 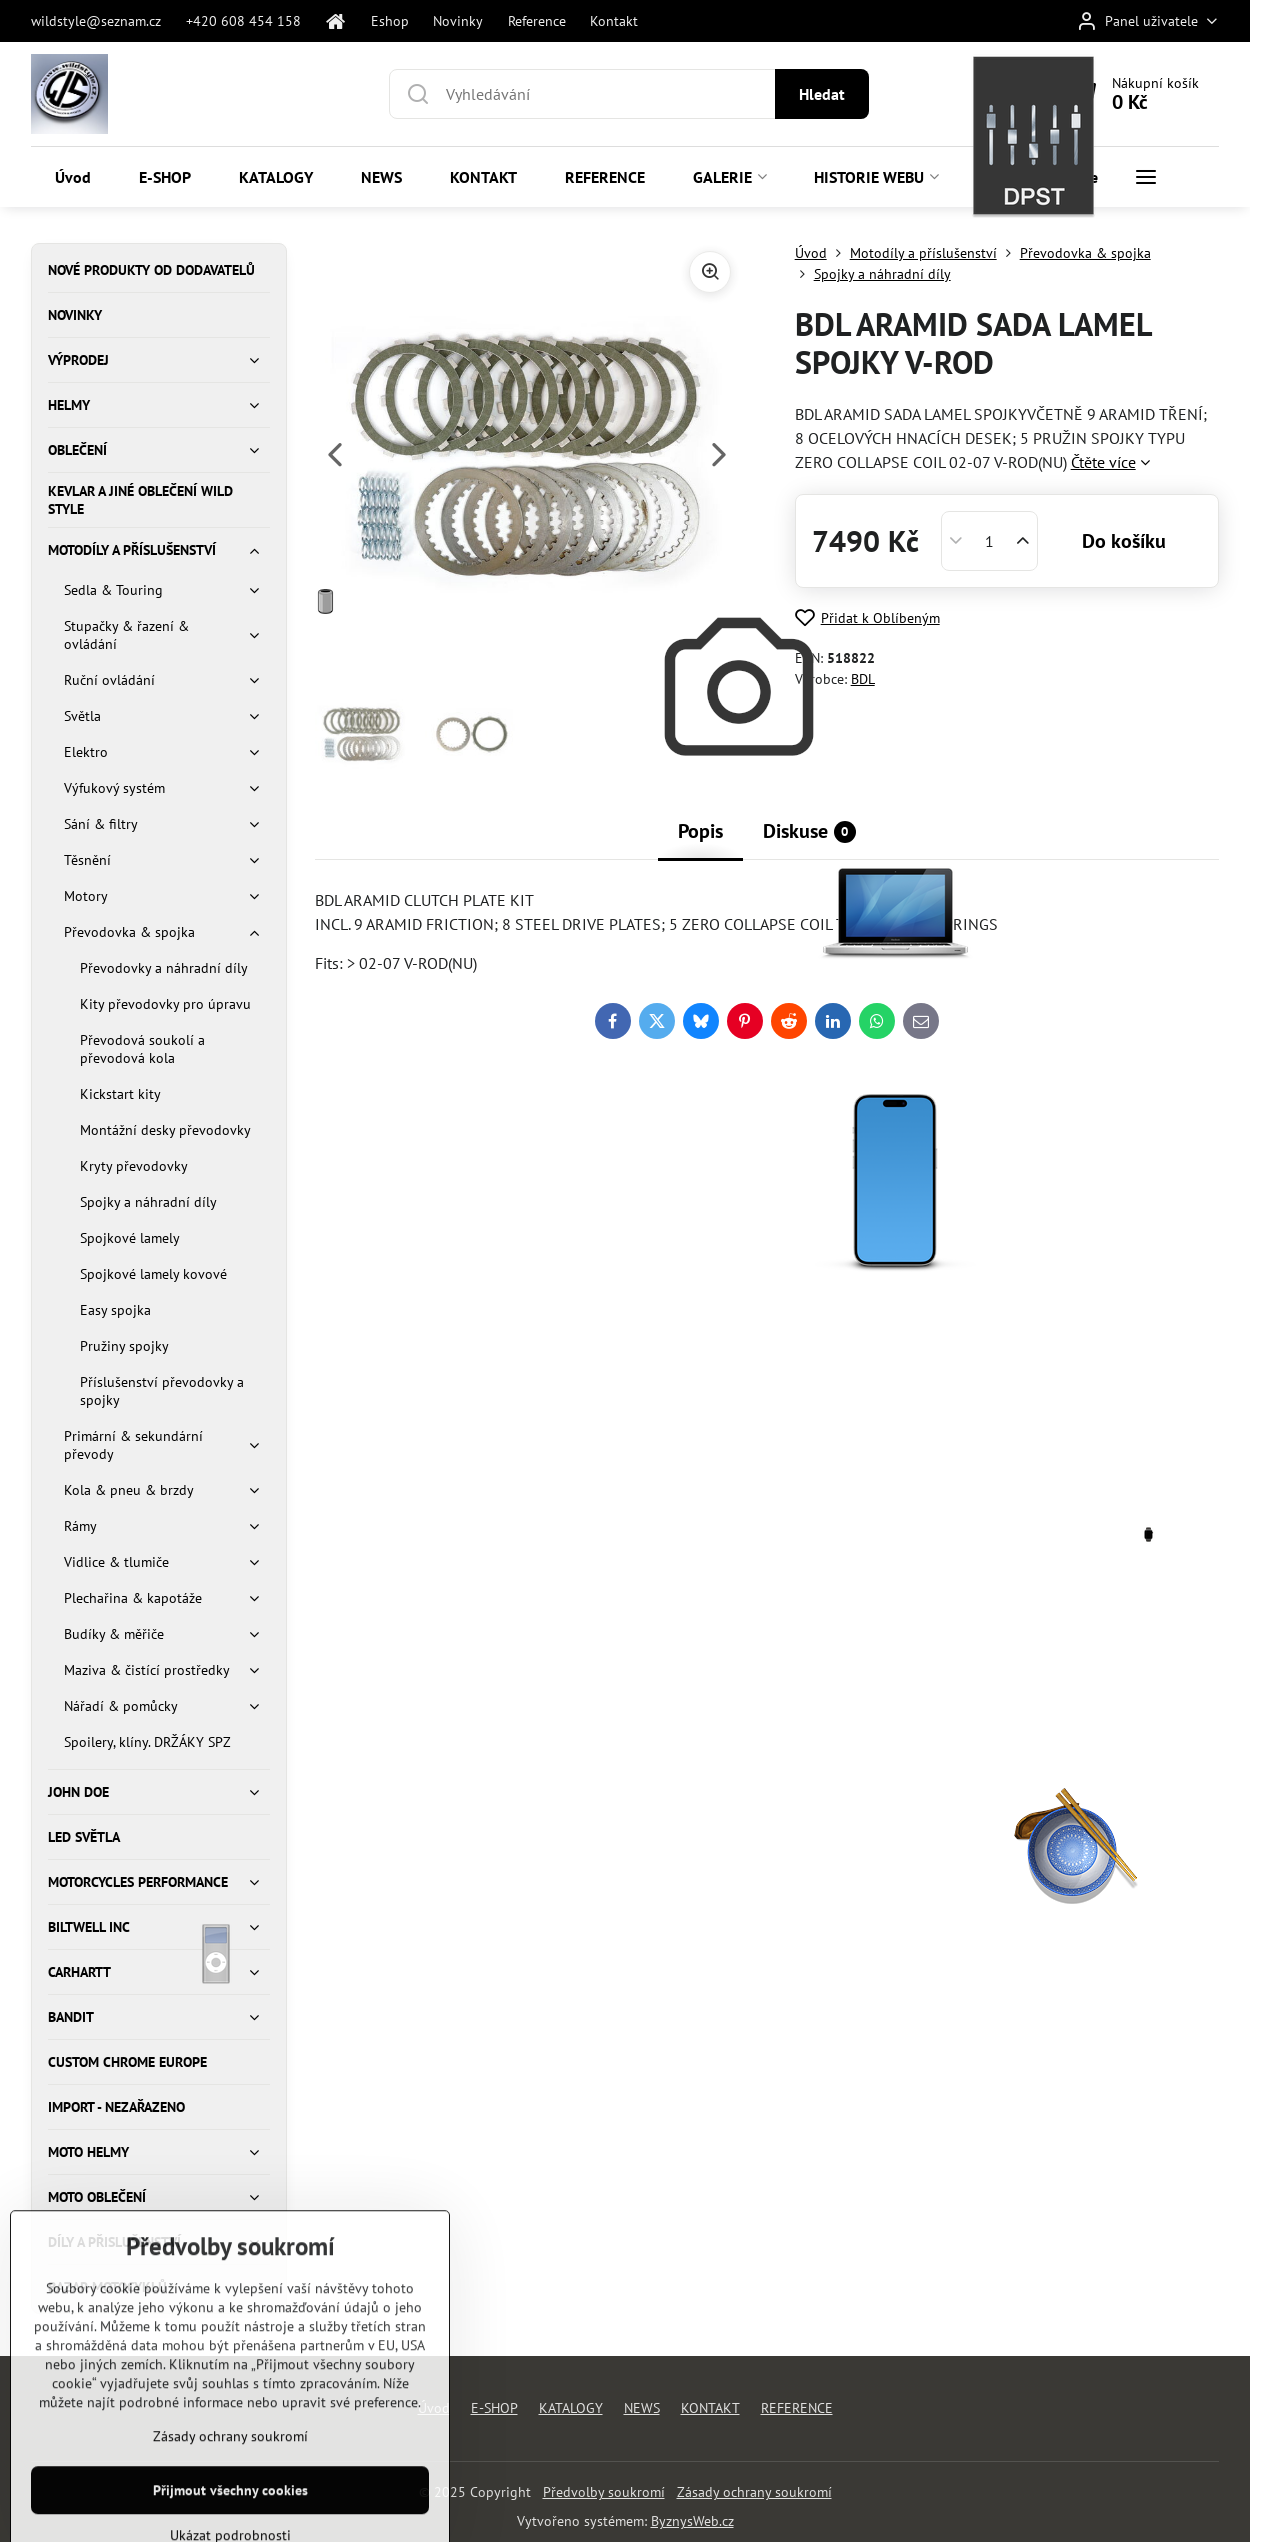 What do you see at coordinates (1033, 139) in the screenshot?
I see `open GarageBand audio mixing controls` at bounding box center [1033, 139].